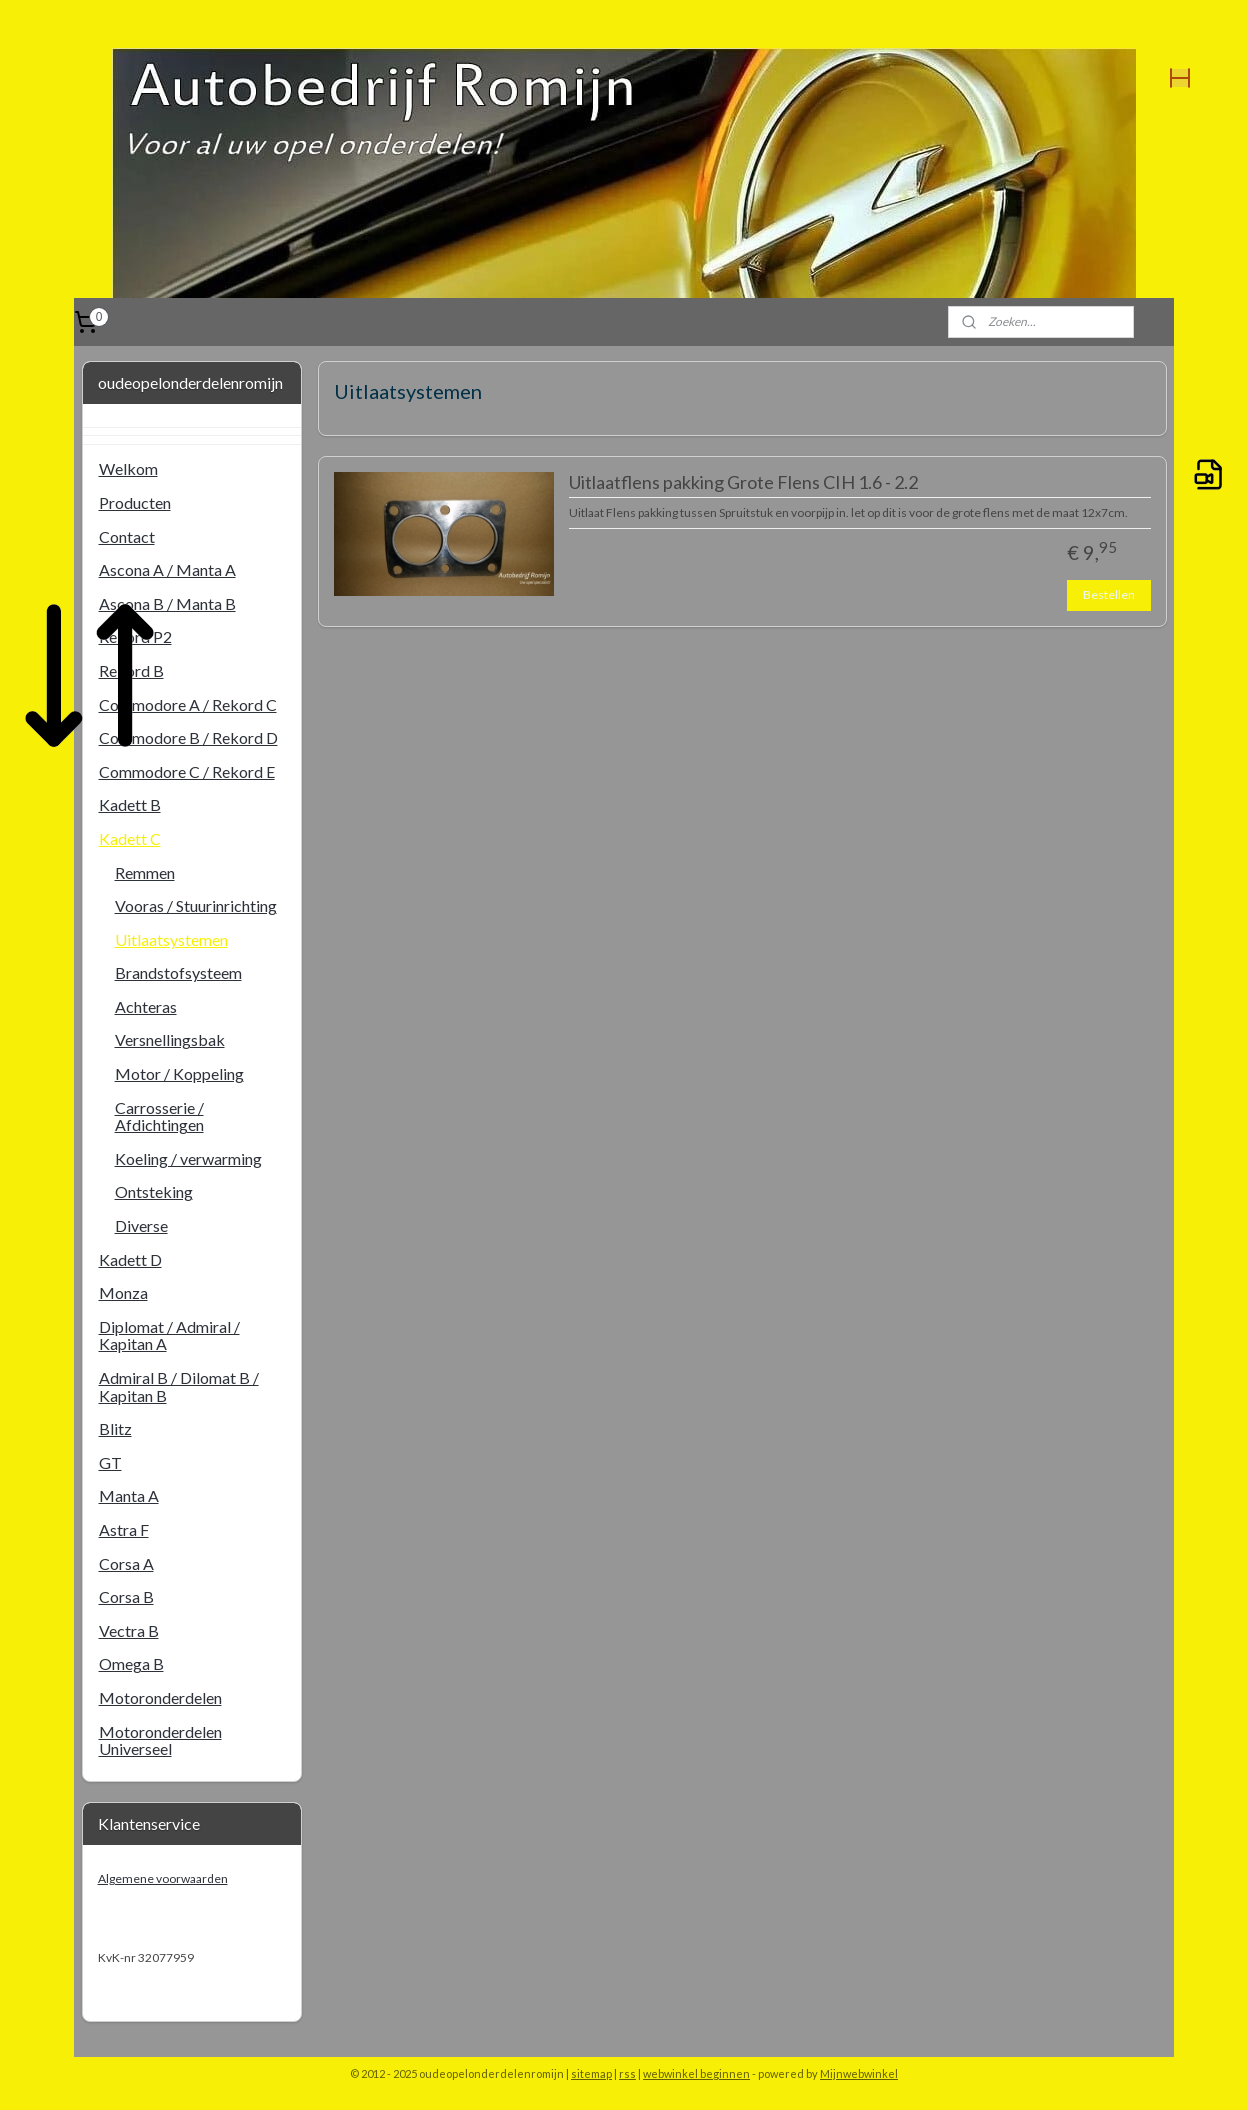 The image size is (1248, 2110). Describe the element at coordinates (1180, 78) in the screenshot. I see `format text as a heading` at that location.